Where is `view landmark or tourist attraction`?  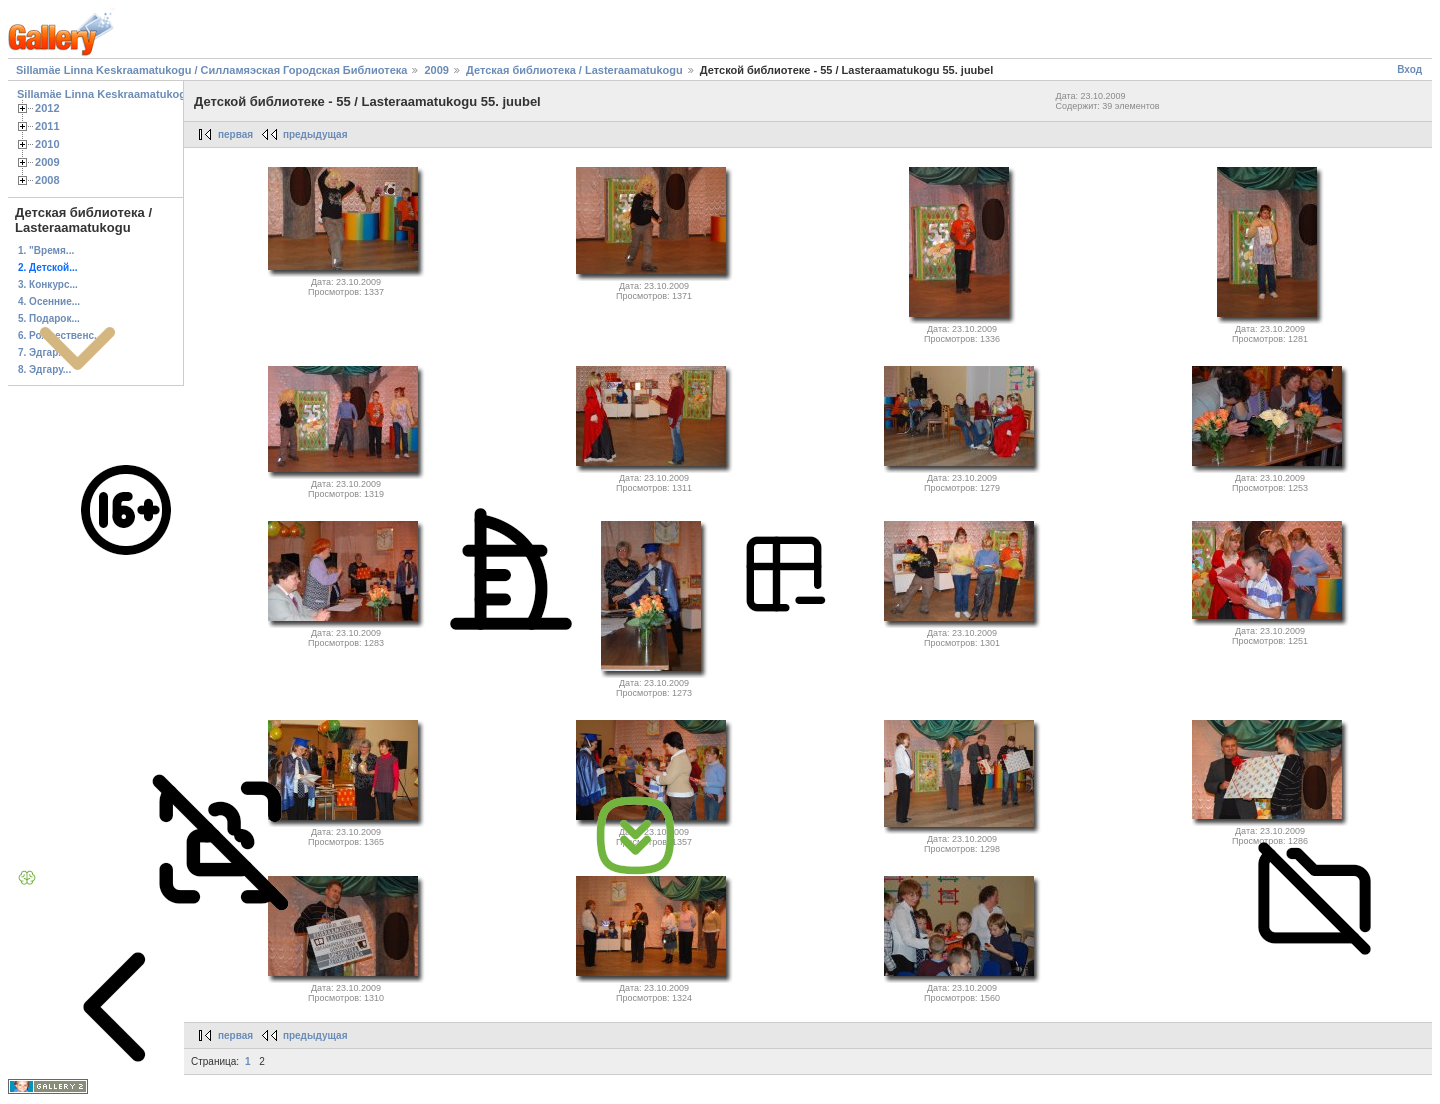
view landmark or tourist attraction is located at coordinates (511, 569).